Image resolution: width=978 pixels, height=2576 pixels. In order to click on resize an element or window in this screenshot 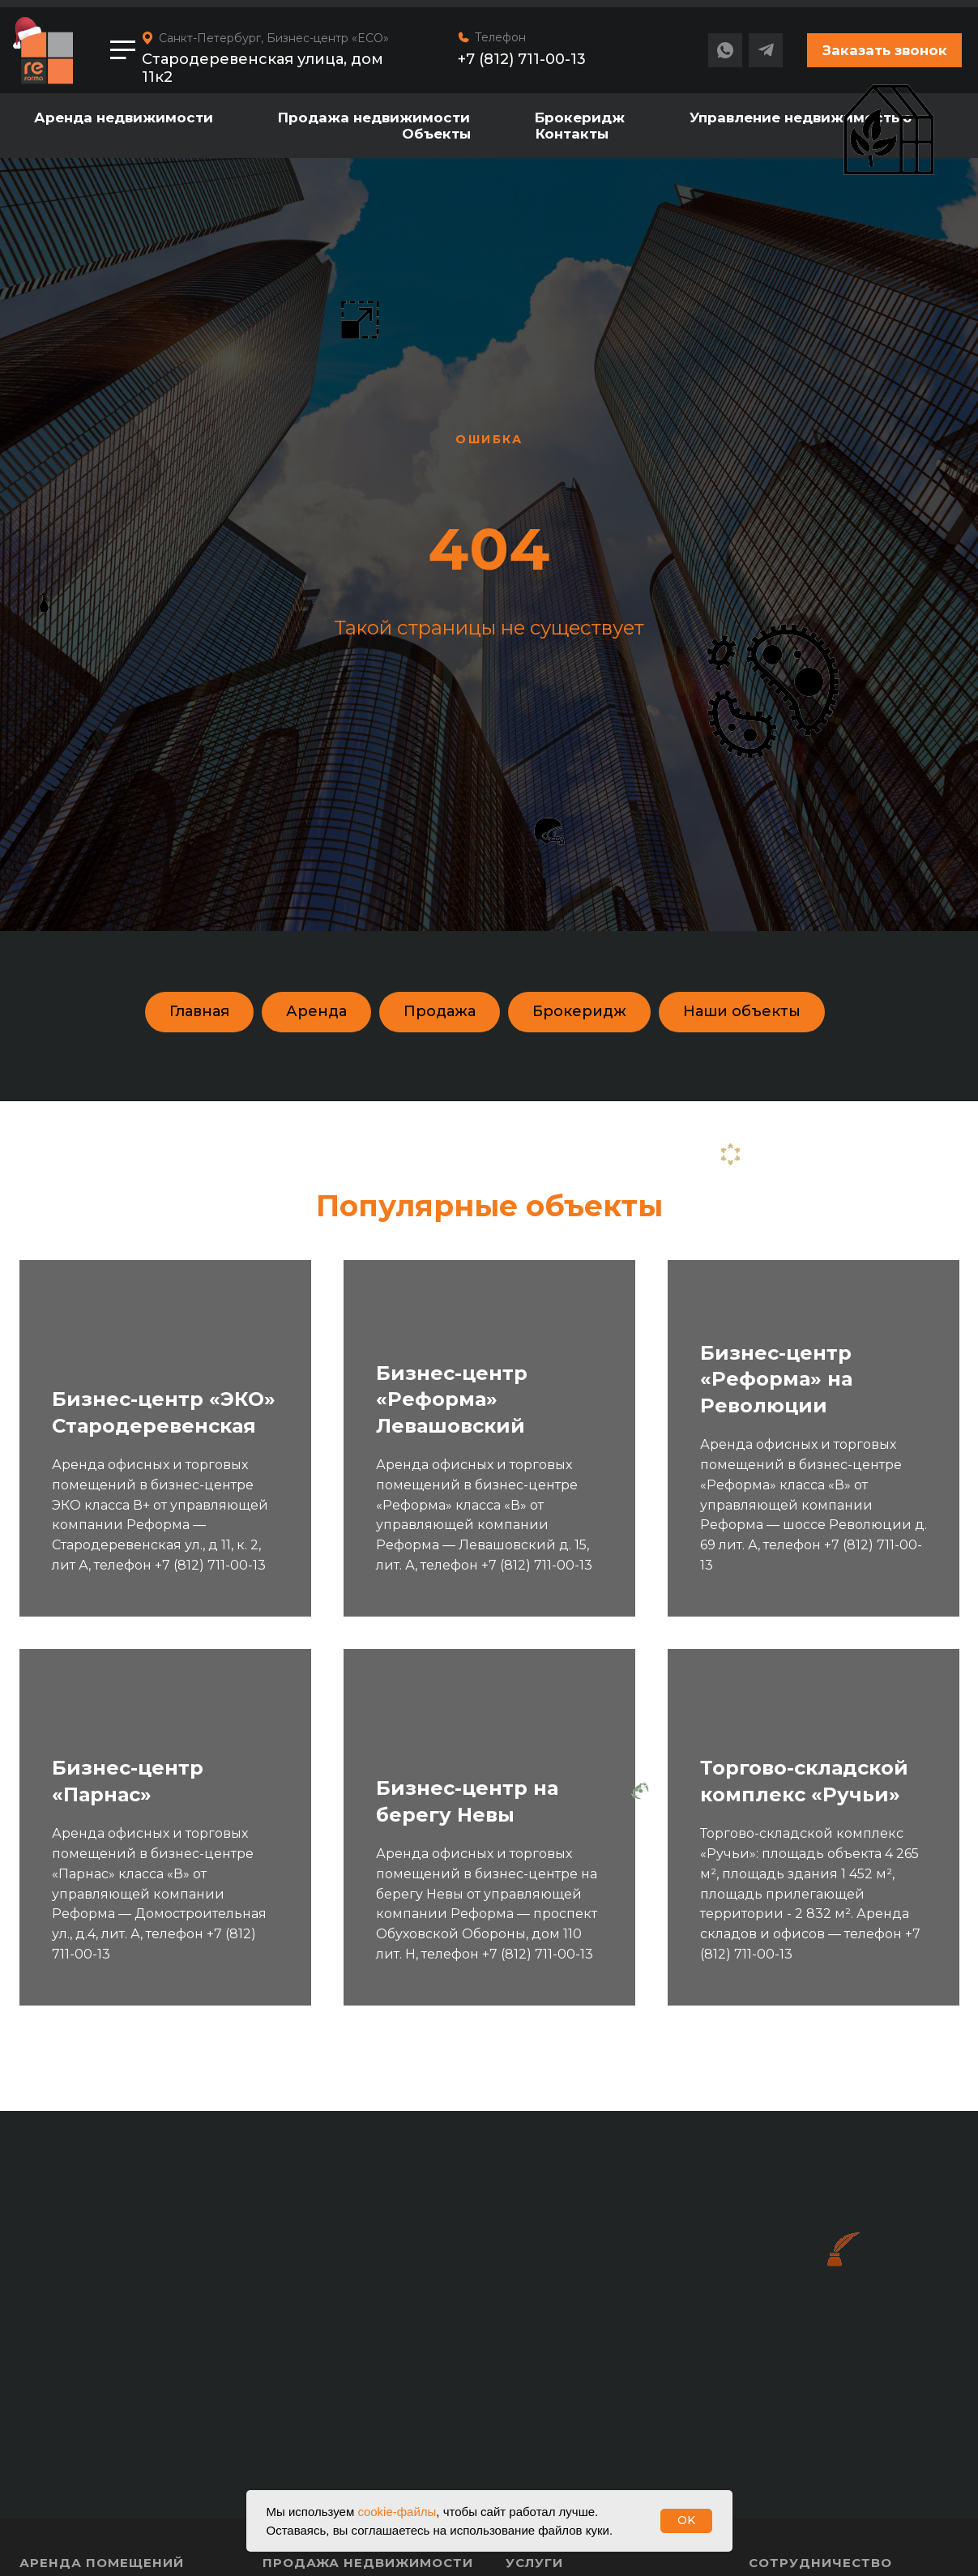, I will do `click(360, 319)`.